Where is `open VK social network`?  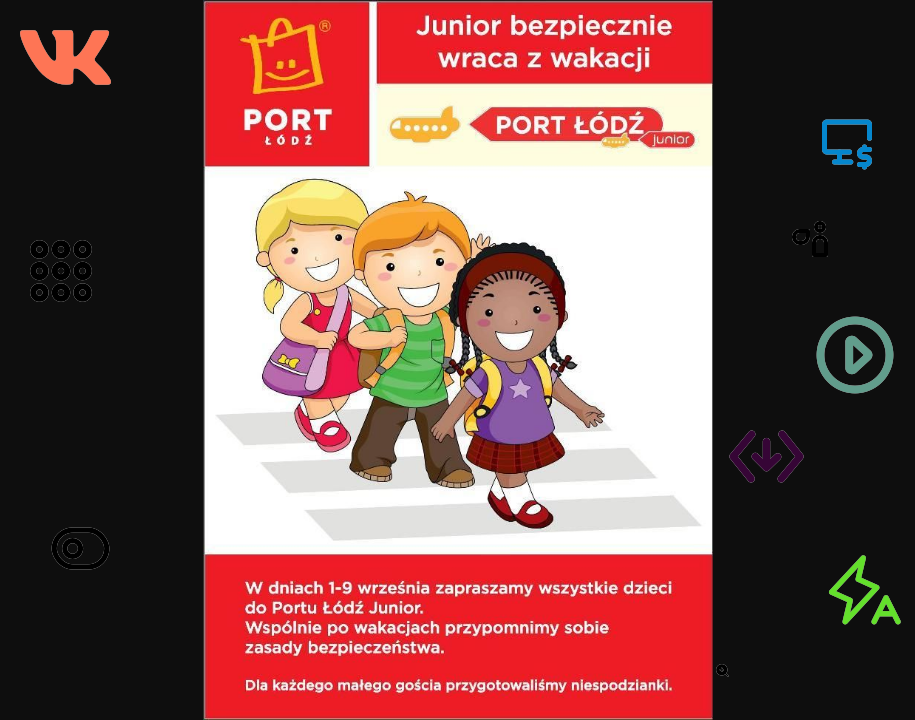
open VK social network is located at coordinates (65, 57).